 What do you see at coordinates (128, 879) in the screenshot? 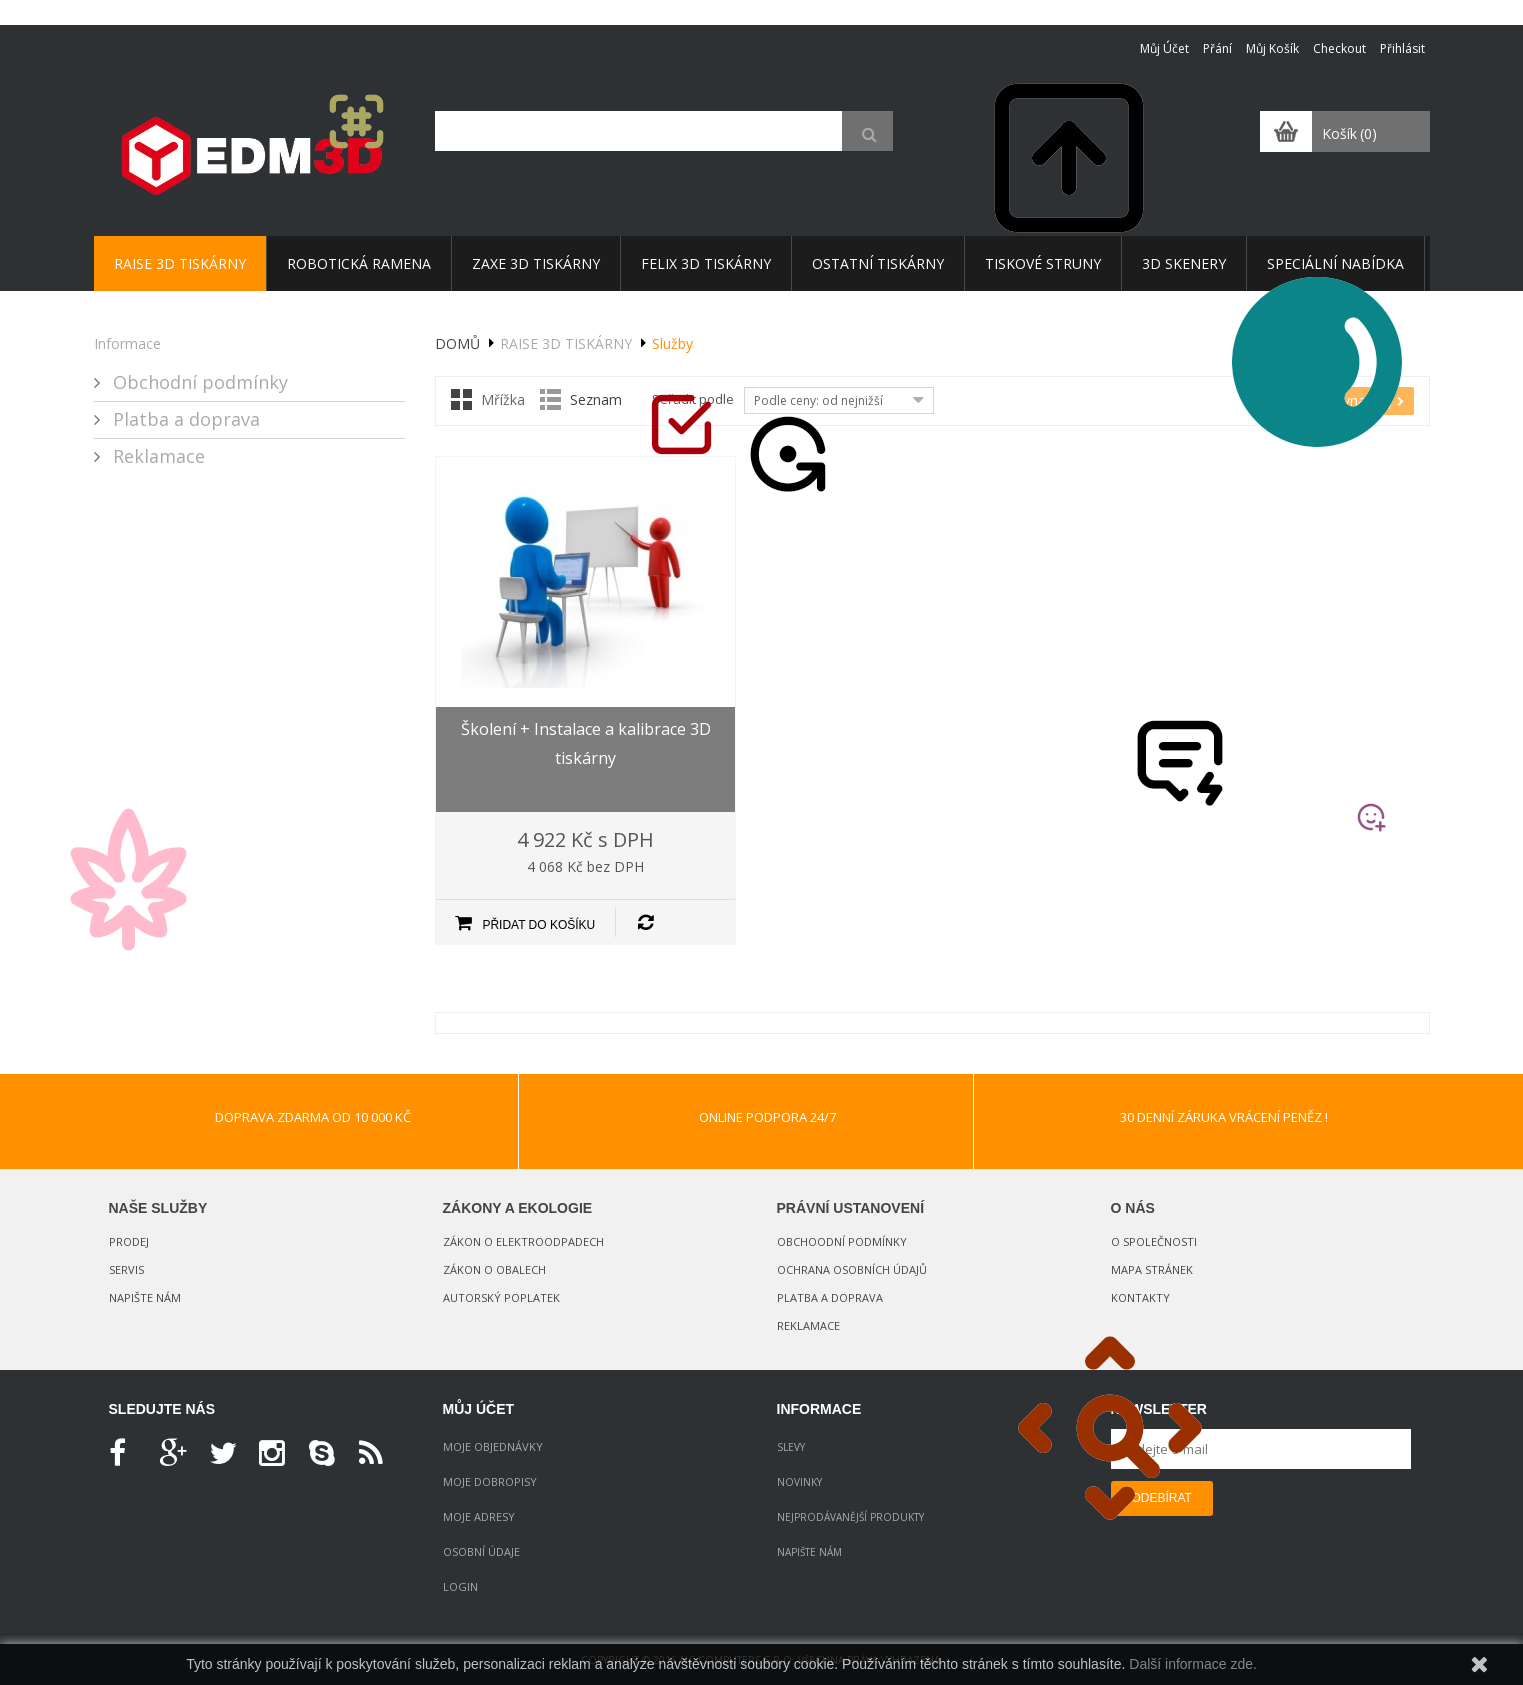
I see `indicates cannabis-related content or products` at bounding box center [128, 879].